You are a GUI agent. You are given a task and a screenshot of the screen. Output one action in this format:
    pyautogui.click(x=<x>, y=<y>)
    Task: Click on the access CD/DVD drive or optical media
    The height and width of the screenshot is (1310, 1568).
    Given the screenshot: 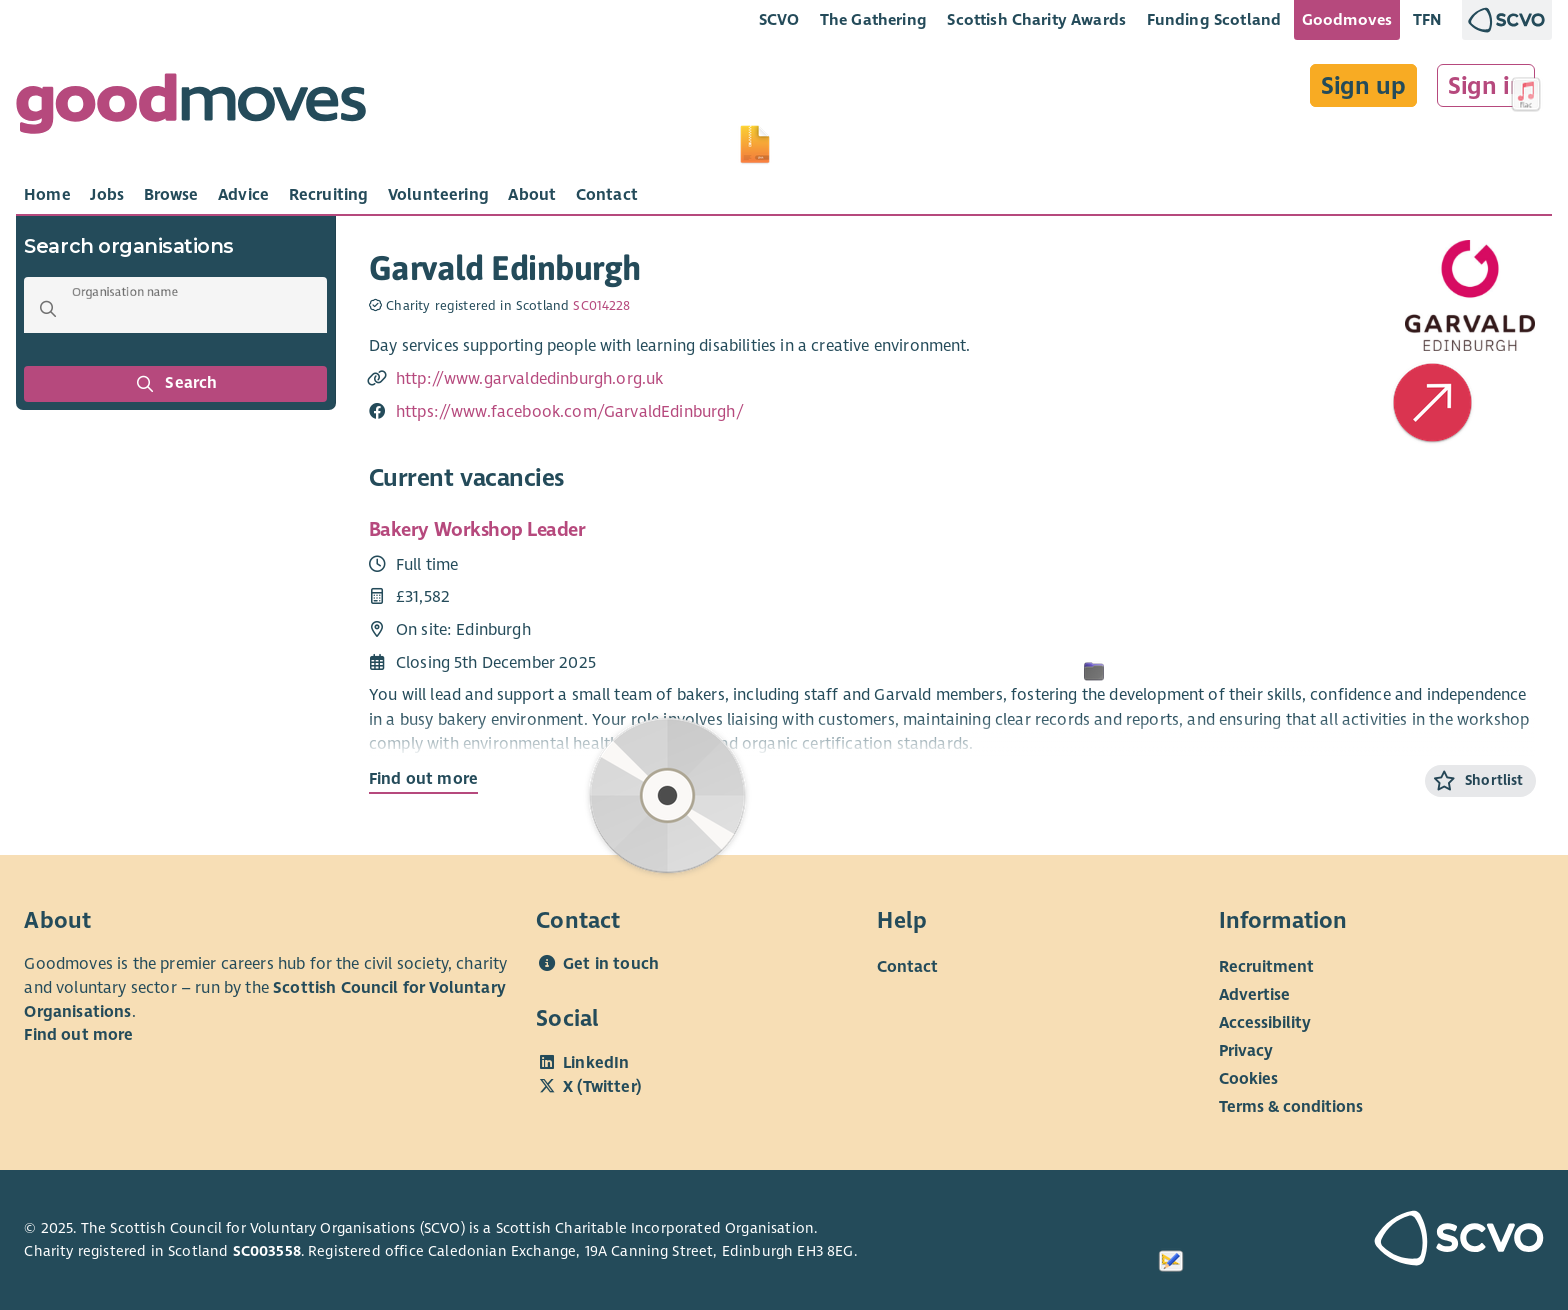 What is the action you would take?
    pyautogui.click(x=667, y=795)
    